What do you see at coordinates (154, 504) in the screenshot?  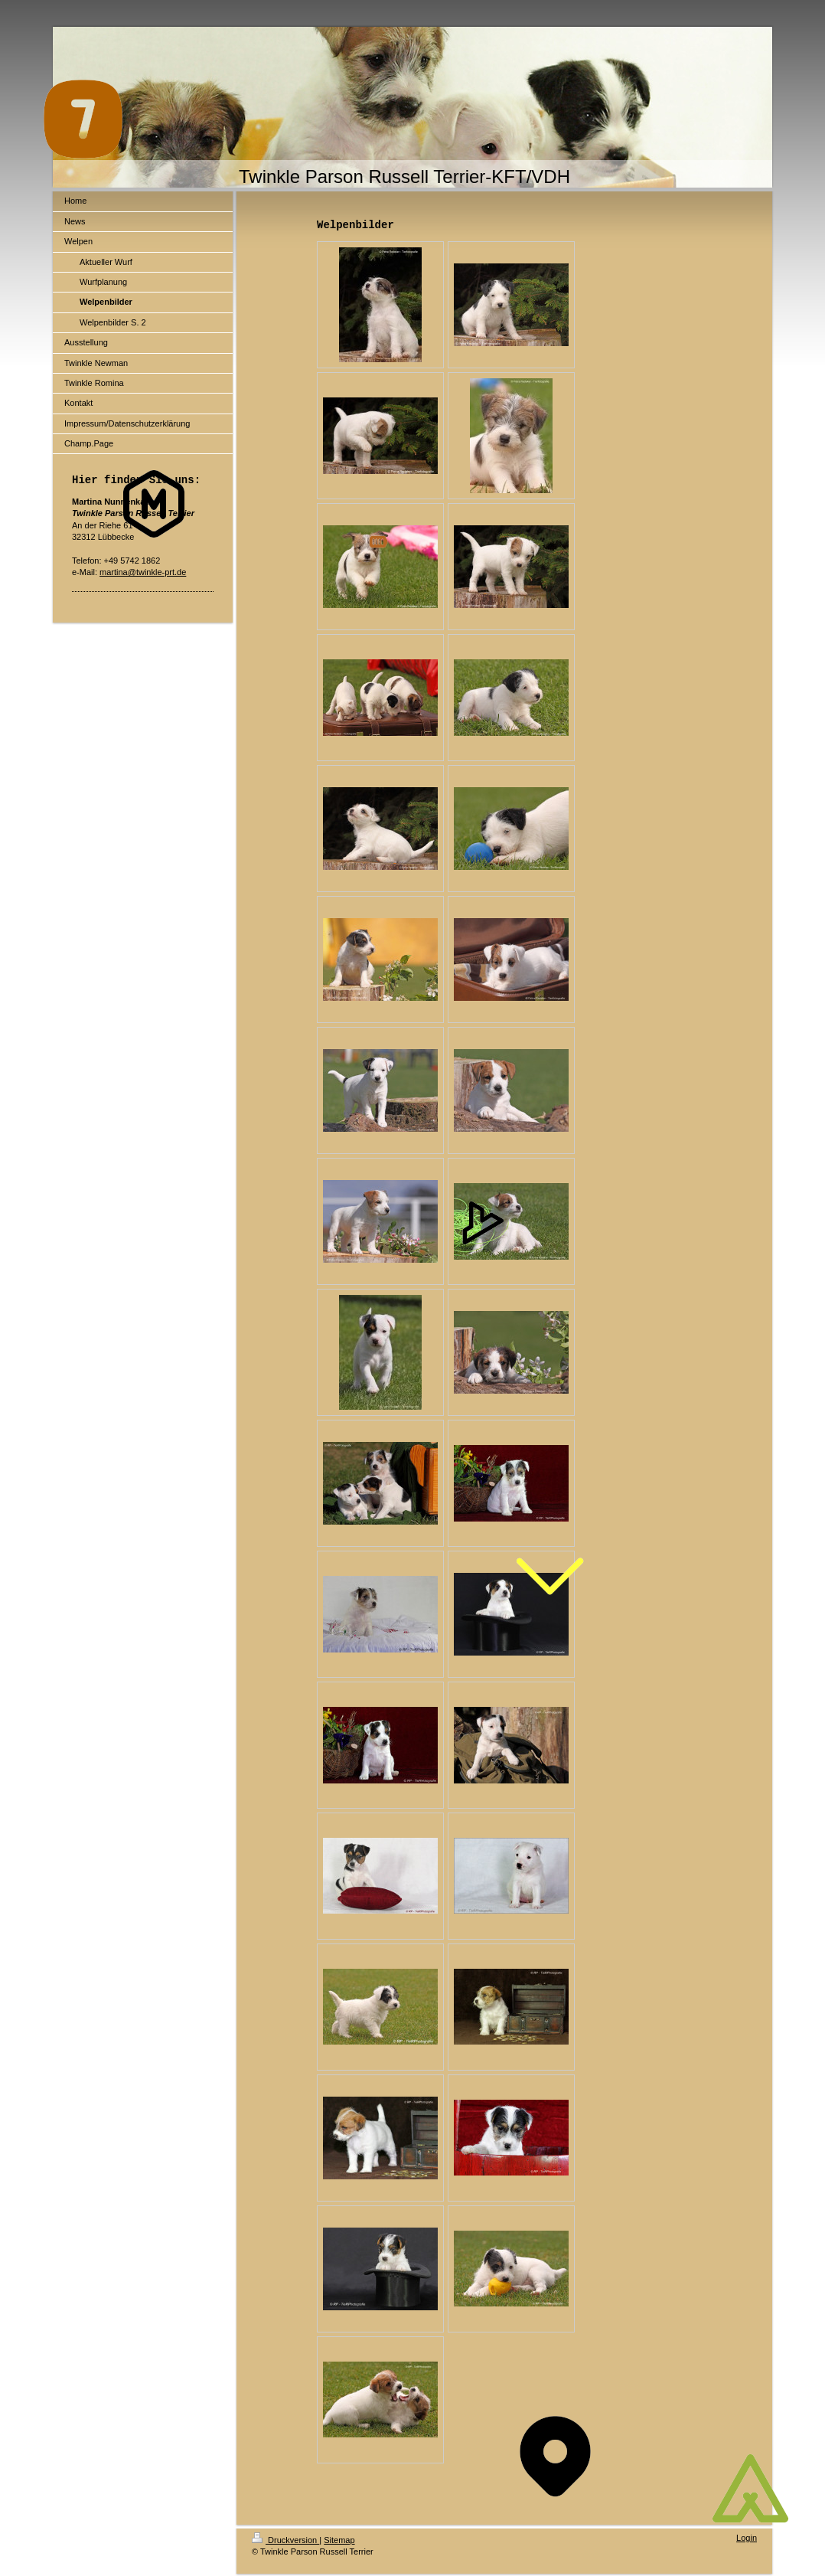 I see `indicates a module or component in a system` at bounding box center [154, 504].